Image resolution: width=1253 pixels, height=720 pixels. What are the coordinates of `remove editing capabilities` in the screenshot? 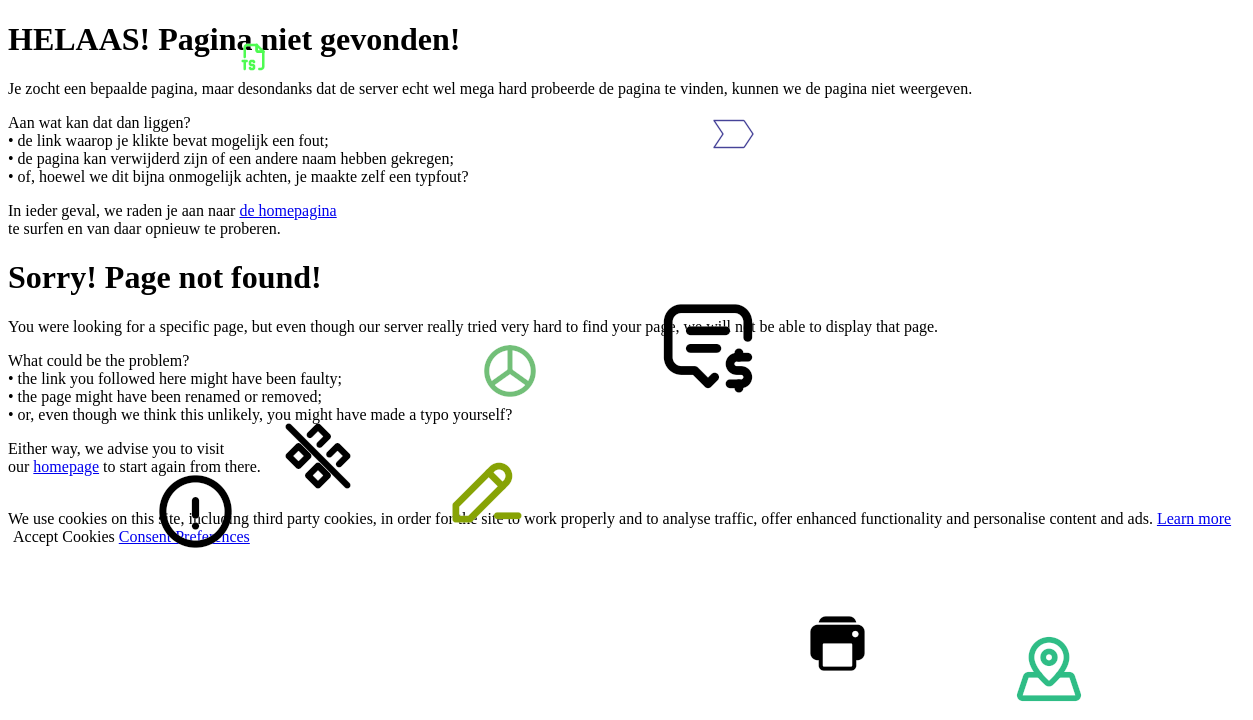 It's located at (483, 491).